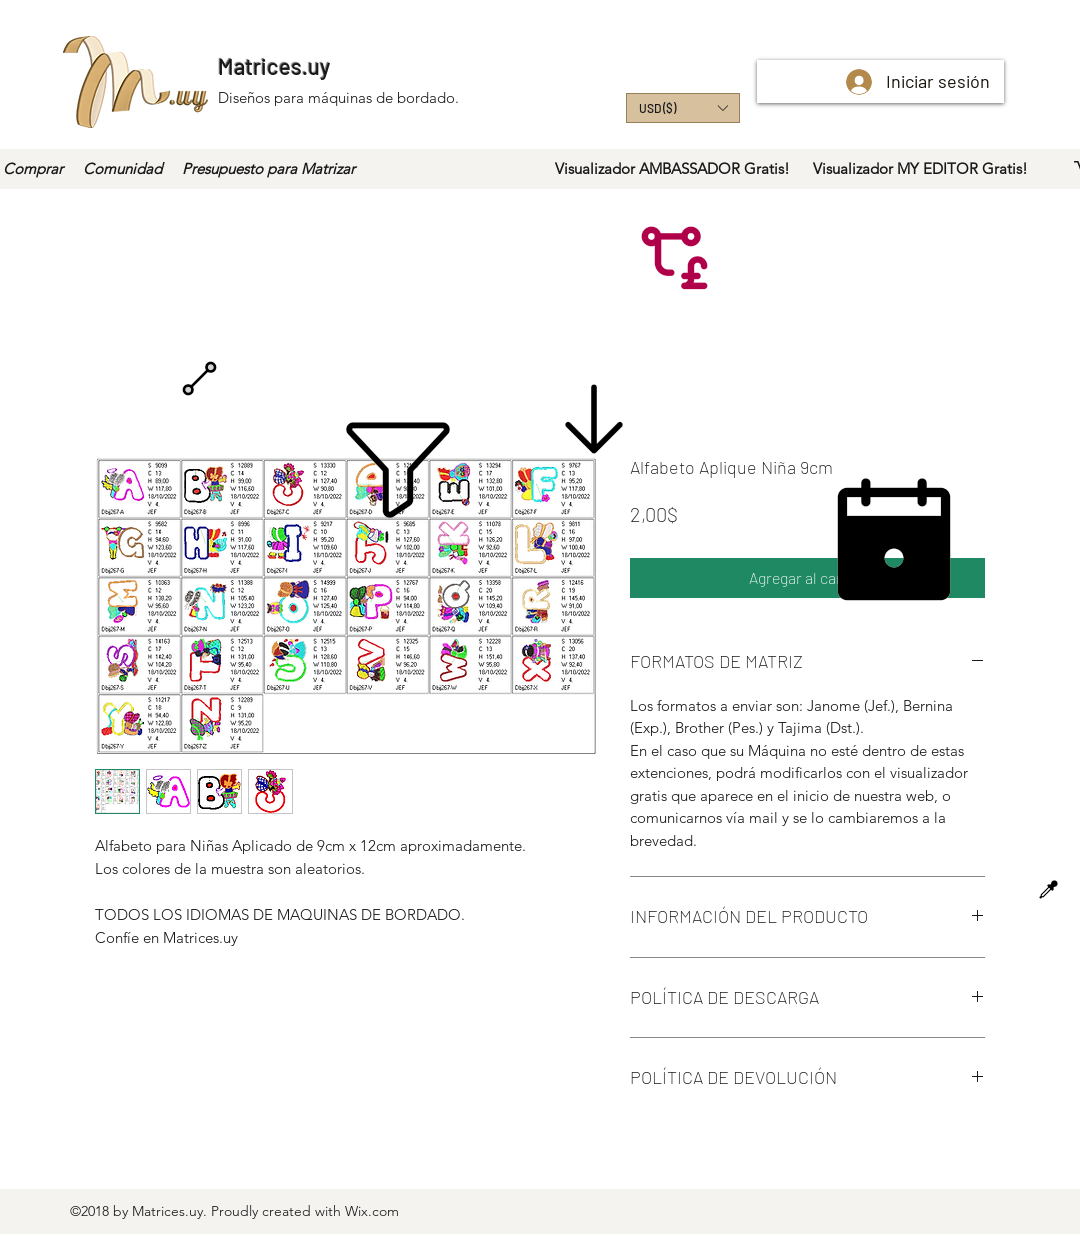 This screenshot has height=1236, width=1080. What do you see at coordinates (894, 544) in the screenshot?
I see `calendar event or reminder pending` at bounding box center [894, 544].